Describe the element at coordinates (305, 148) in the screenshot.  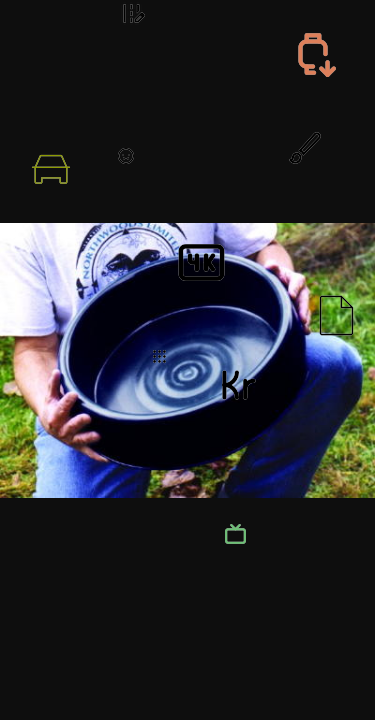
I see `access drawing or painting tools` at that location.